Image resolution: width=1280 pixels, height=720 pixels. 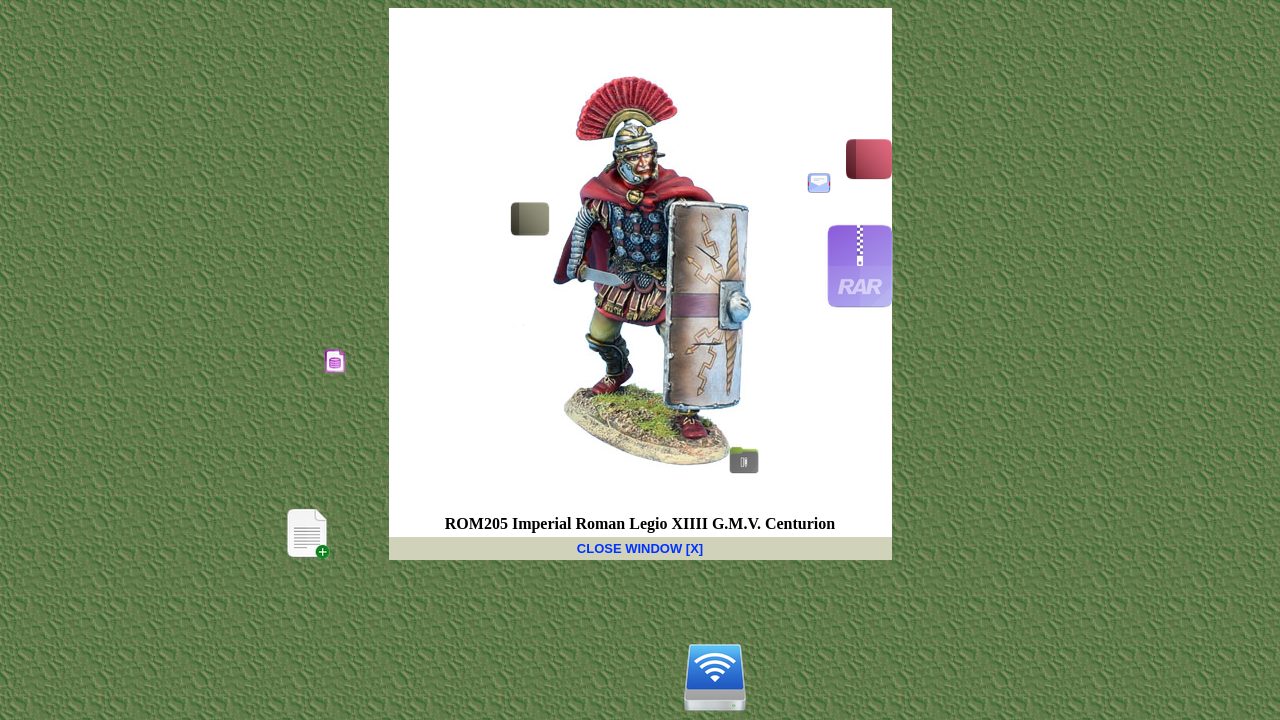 What do you see at coordinates (335, 361) in the screenshot?
I see `open a database template file` at bounding box center [335, 361].